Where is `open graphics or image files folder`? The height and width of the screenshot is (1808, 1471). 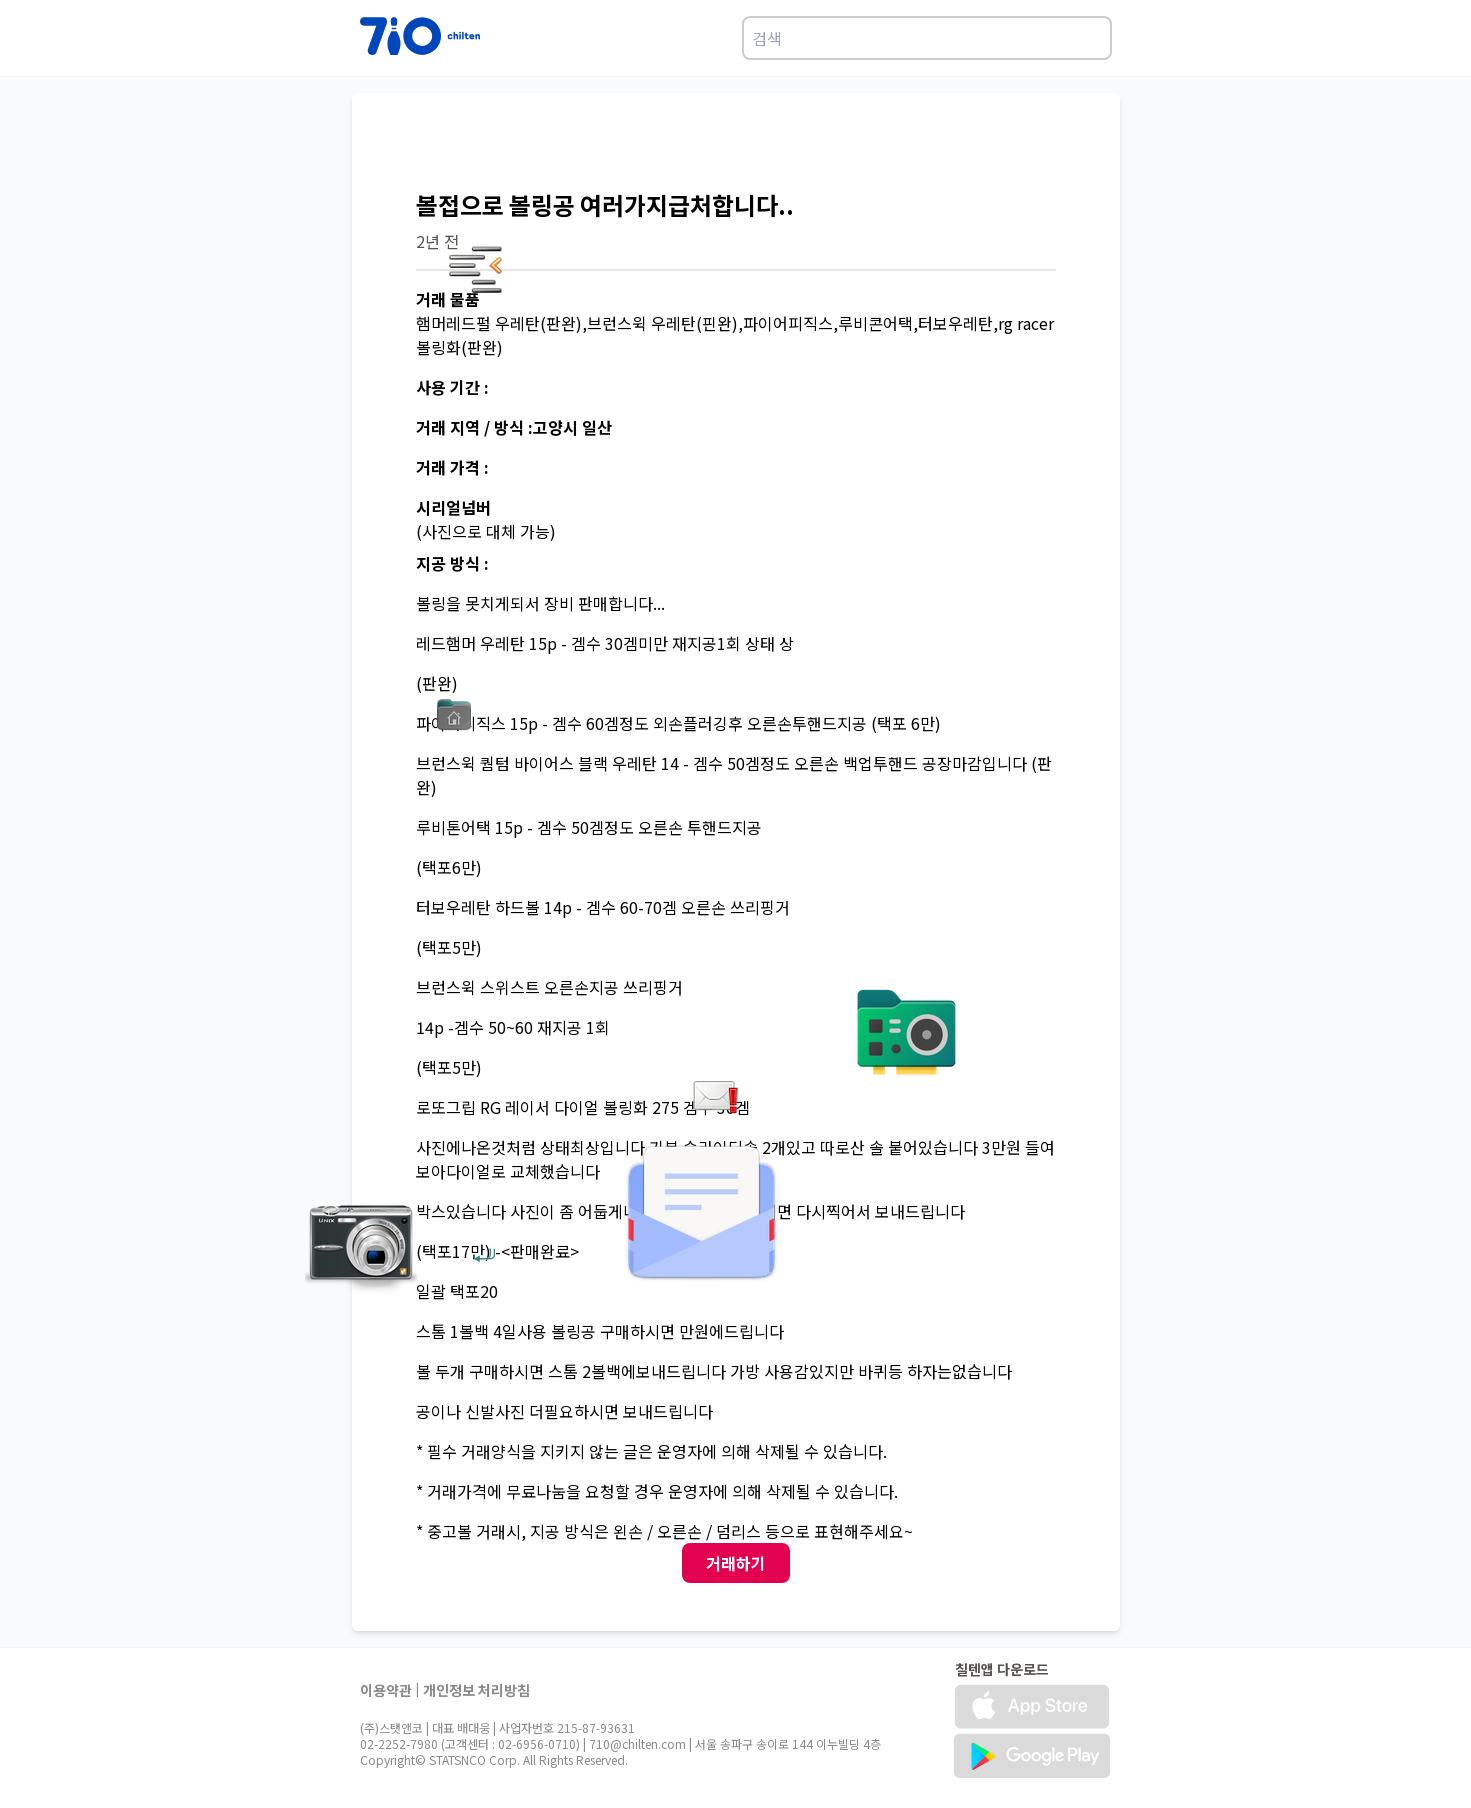
open graphics or image files folder is located at coordinates (906, 1031).